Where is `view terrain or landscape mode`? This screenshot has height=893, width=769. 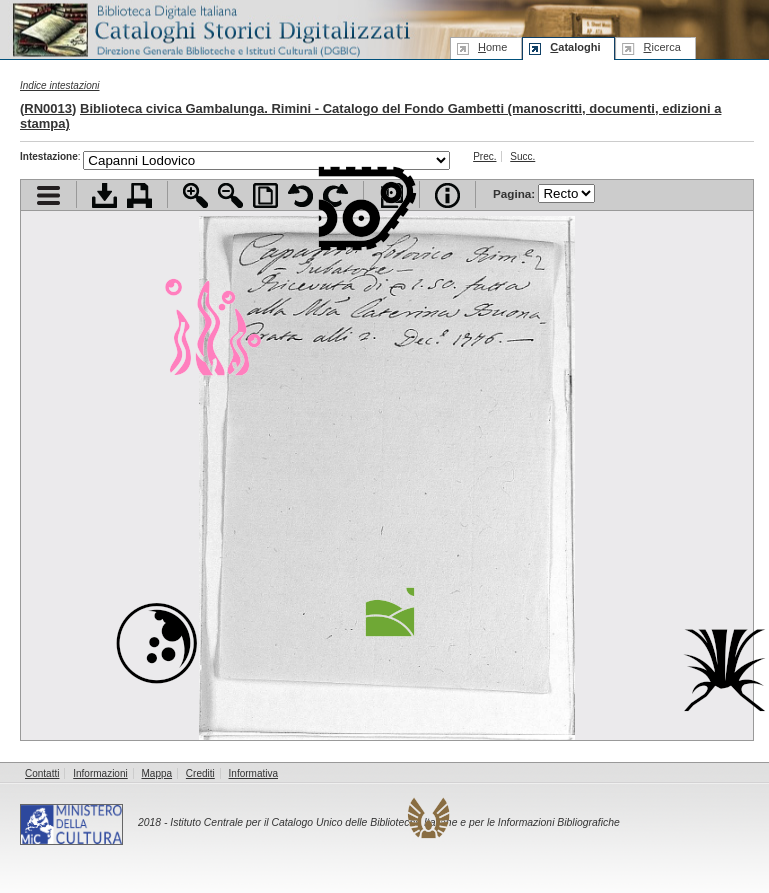 view terrain or landscape mode is located at coordinates (390, 612).